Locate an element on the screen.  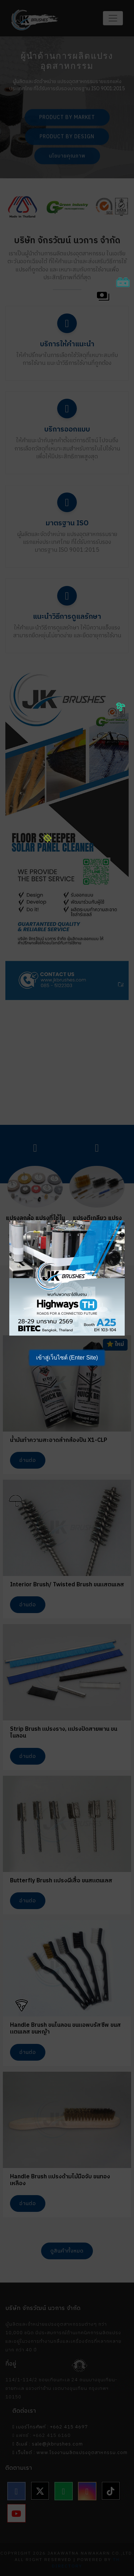
view car battery status is located at coordinates (123, 283).